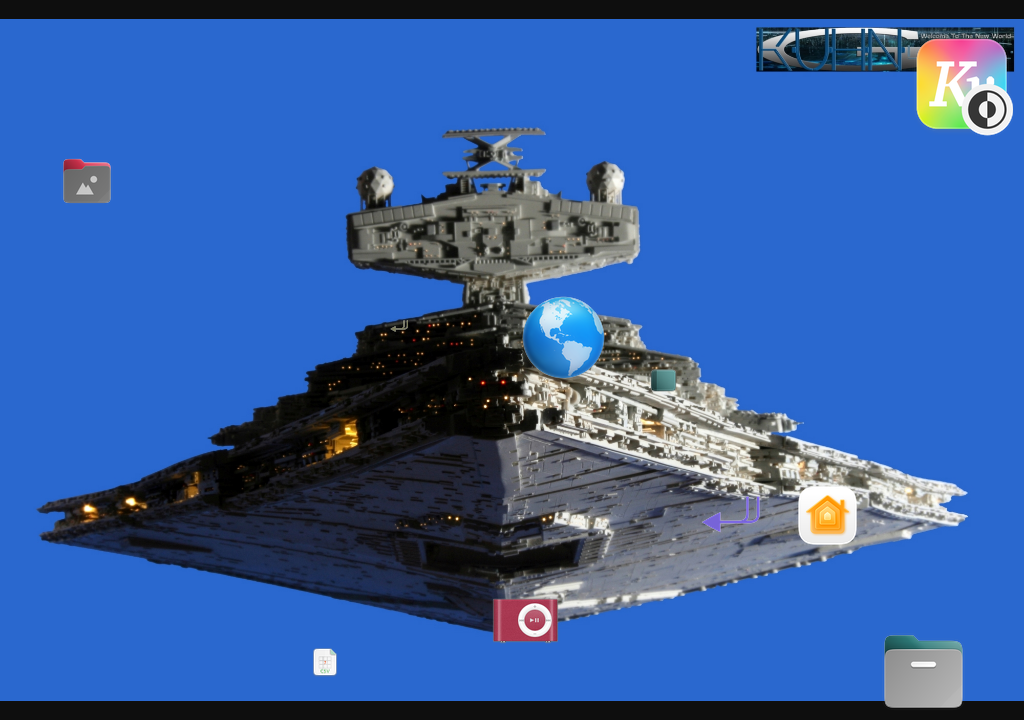 This screenshot has height=720, width=1024. Describe the element at coordinates (325, 662) in the screenshot. I see `open a CSV spreadsheet file` at that location.